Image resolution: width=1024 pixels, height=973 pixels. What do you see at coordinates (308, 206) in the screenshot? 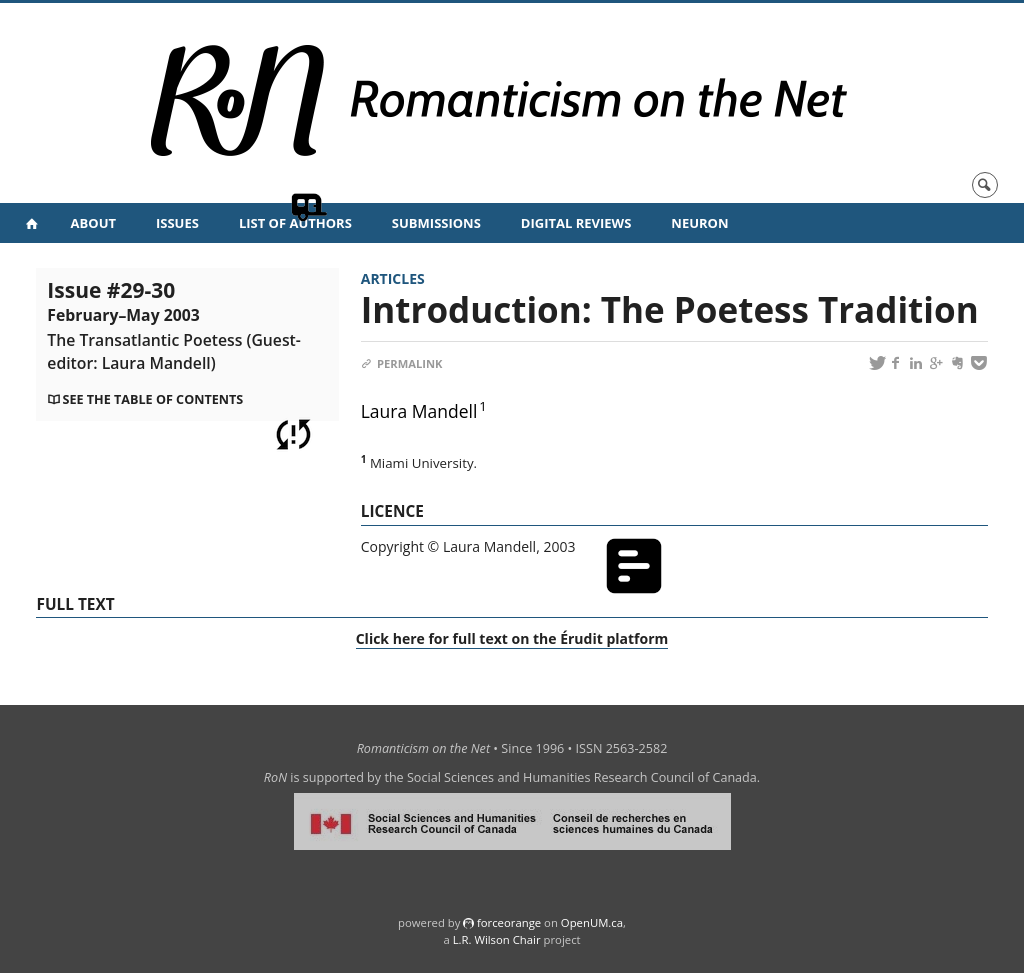
I see `browse caravan or RV rental options` at bounding box center [308, 206].